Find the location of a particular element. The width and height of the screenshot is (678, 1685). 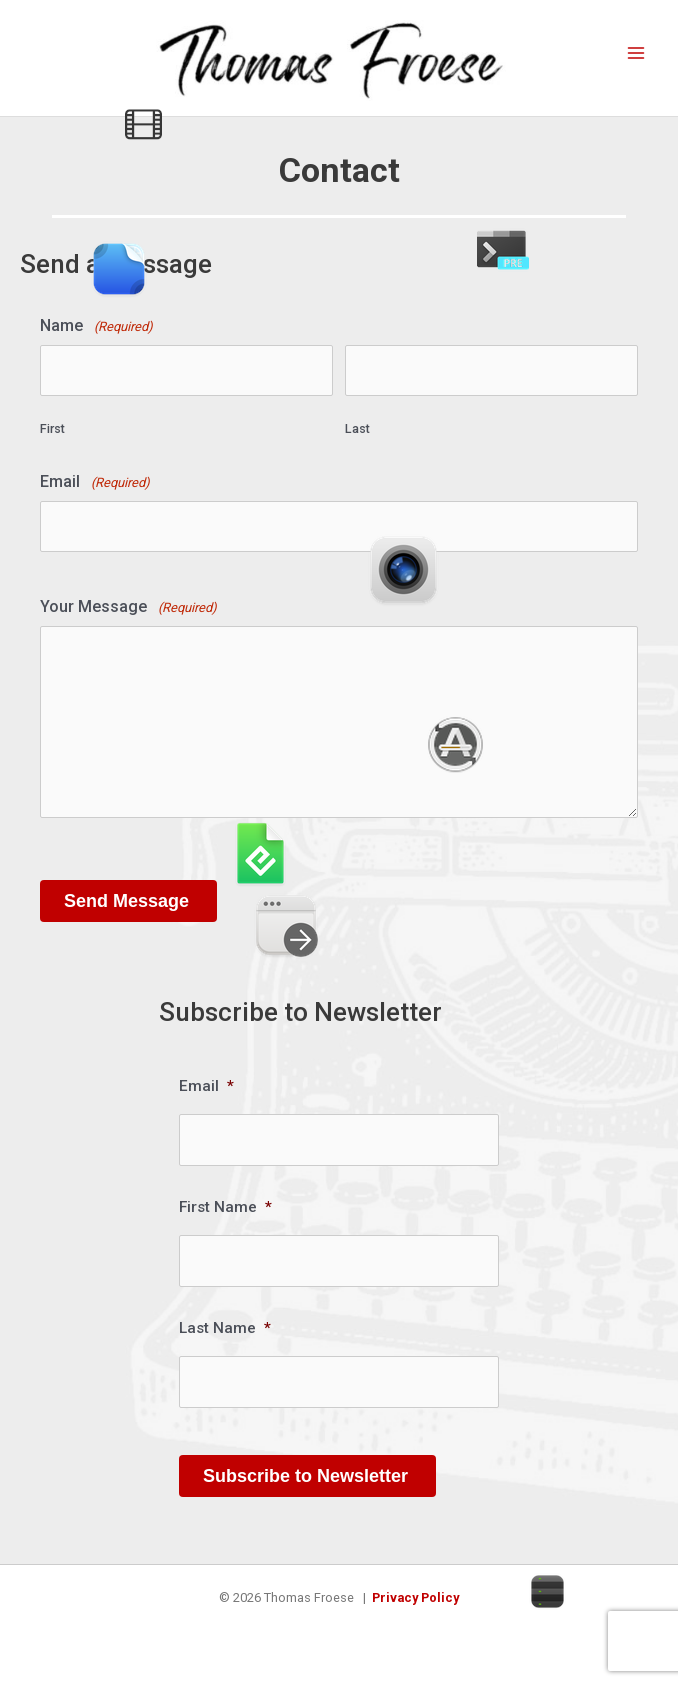

open hot corners system preferences is located at coordinates (119, 269).